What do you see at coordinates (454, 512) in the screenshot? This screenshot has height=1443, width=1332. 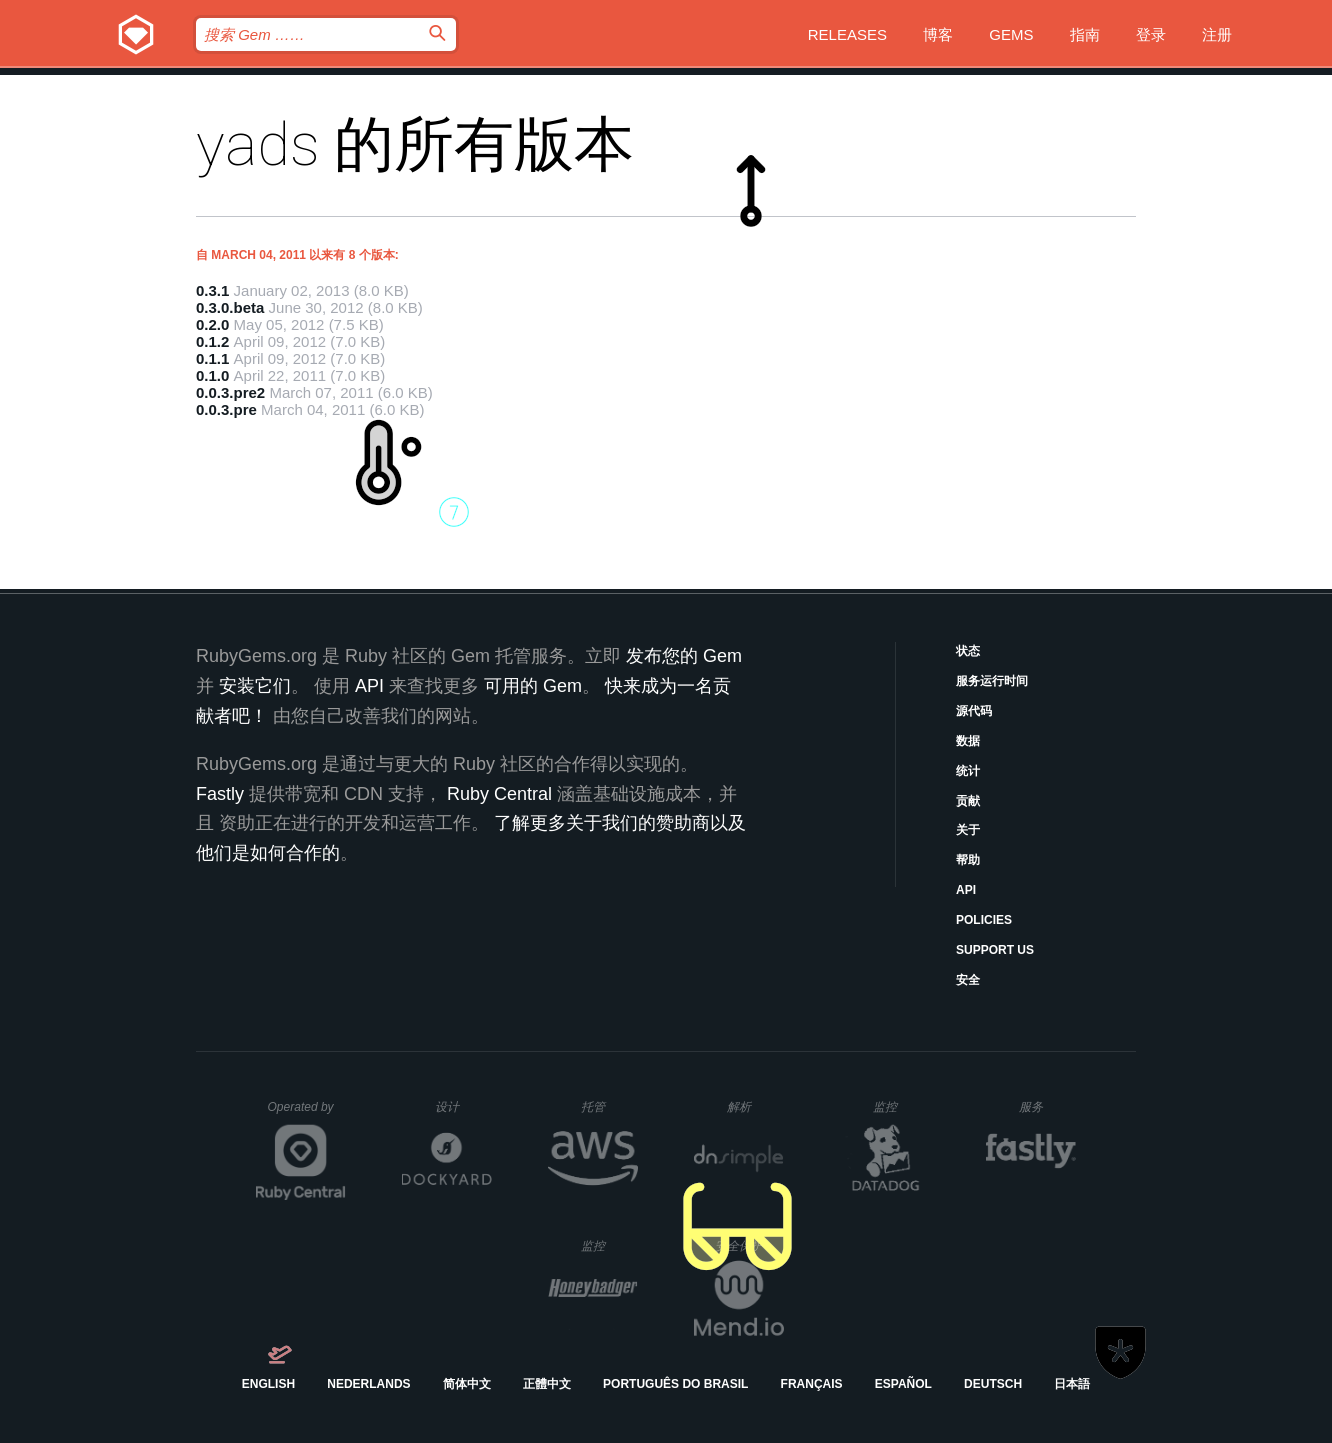 I see `indicates step 7 in a multi-step process` at bounding box center [454, 512].